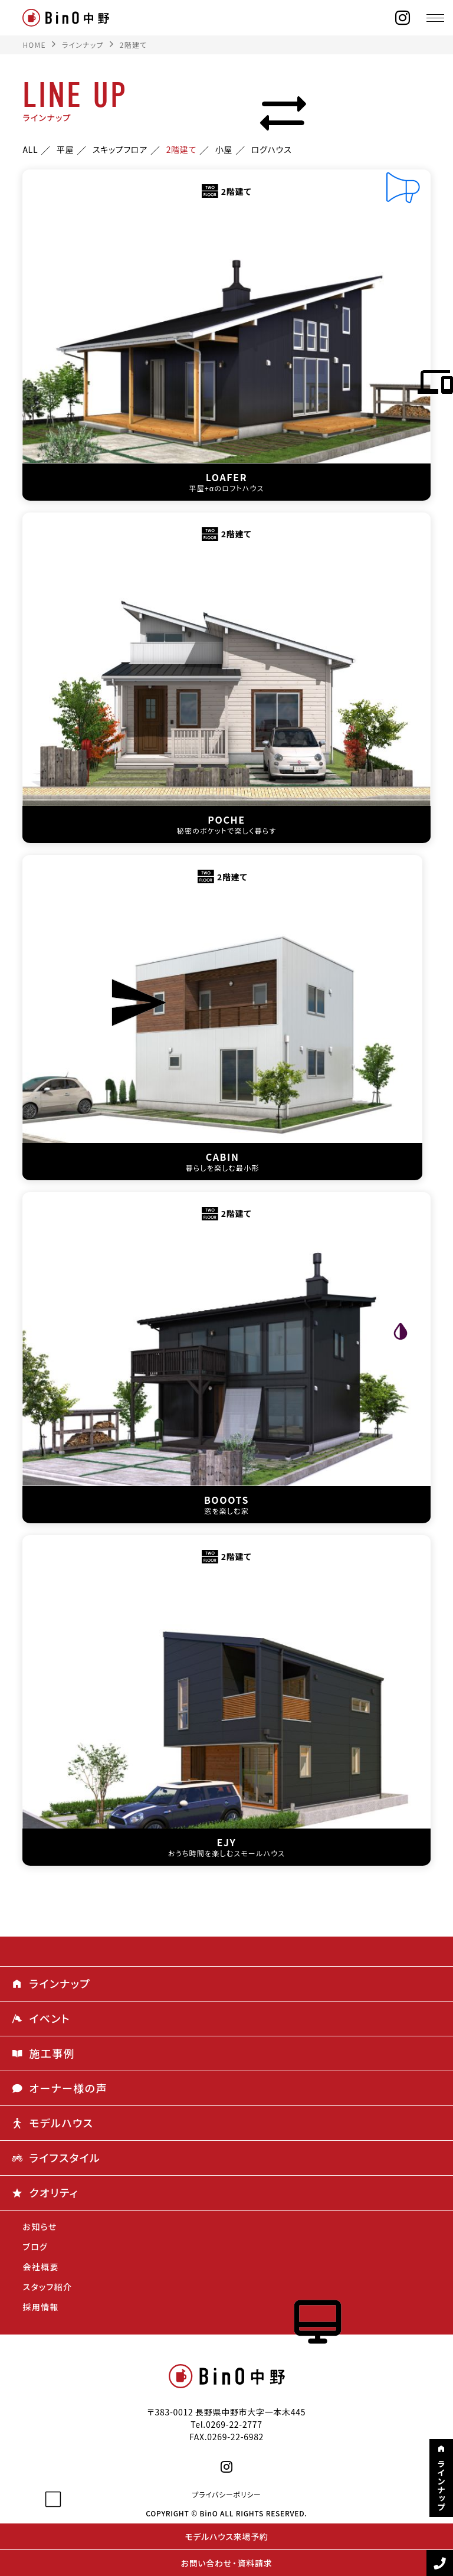  What do you see at coordinates (138, 1003) in the screenshot?
I see `send a message or form` at bounding box center [138, 1003].